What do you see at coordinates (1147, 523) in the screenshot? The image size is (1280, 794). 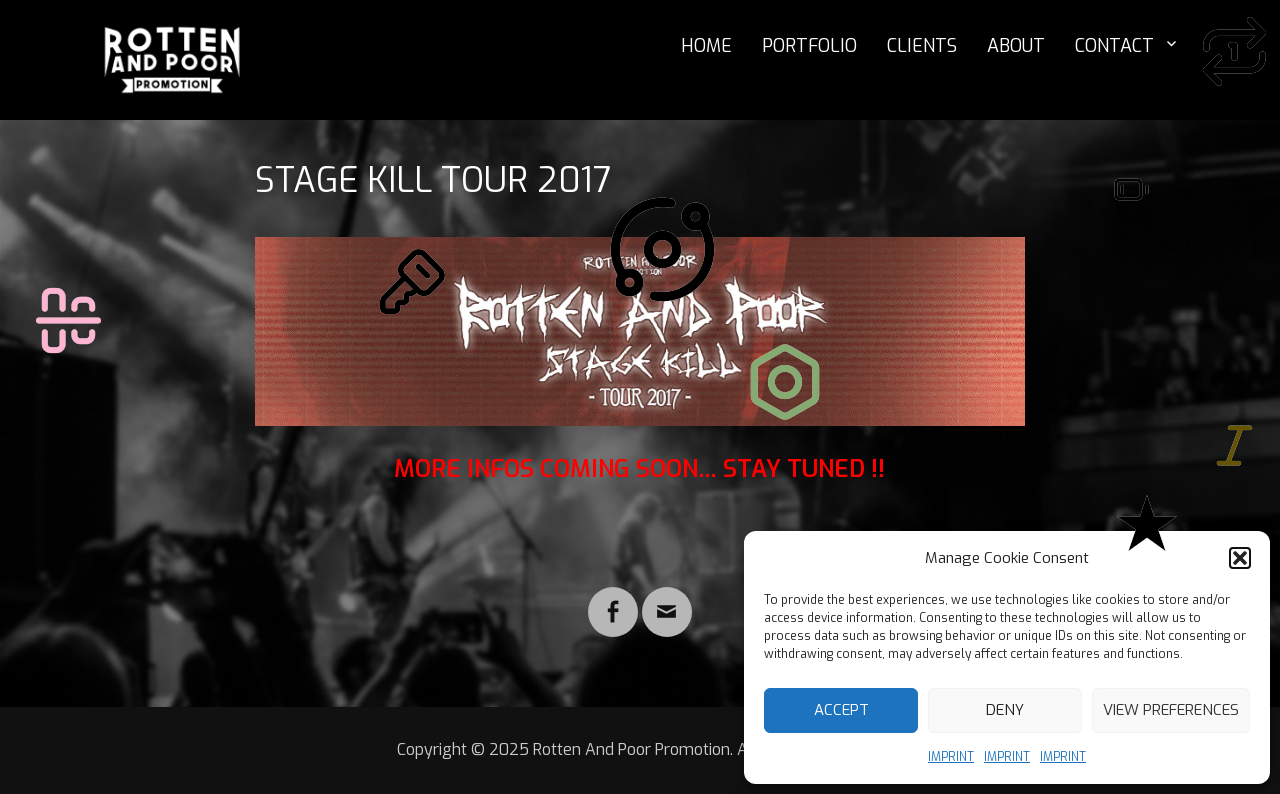 I see `add to favorites` at bounding box center [1147, 523].